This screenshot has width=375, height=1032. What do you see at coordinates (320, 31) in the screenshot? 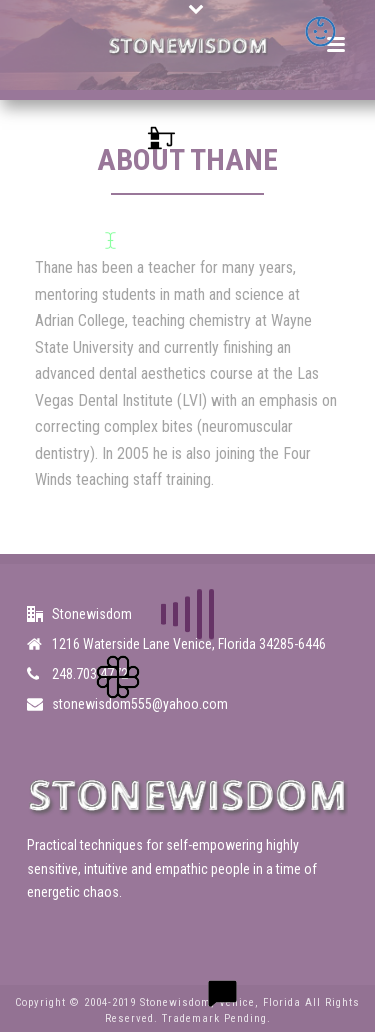
I see `access baby or child-related settings` at bounding box center [320, 31].